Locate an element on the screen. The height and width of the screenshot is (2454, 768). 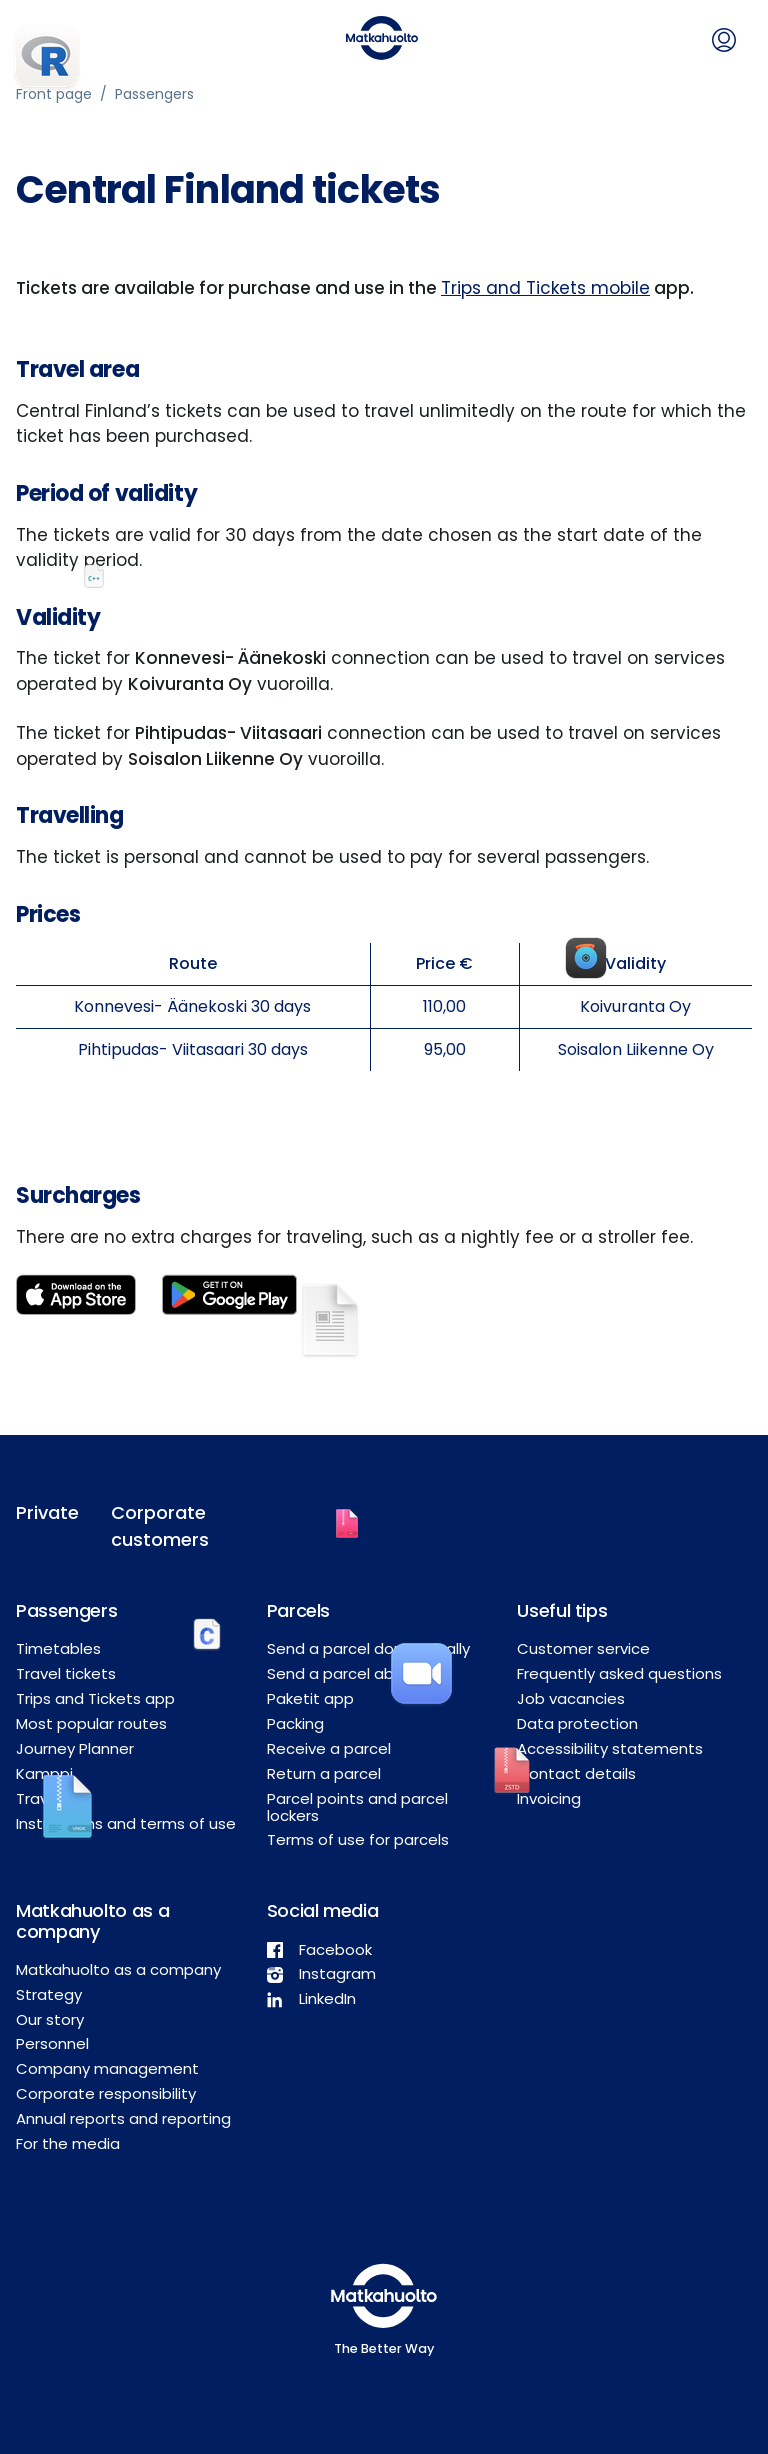
open zoom video conferencing app is located at coordinates (421, 1673).